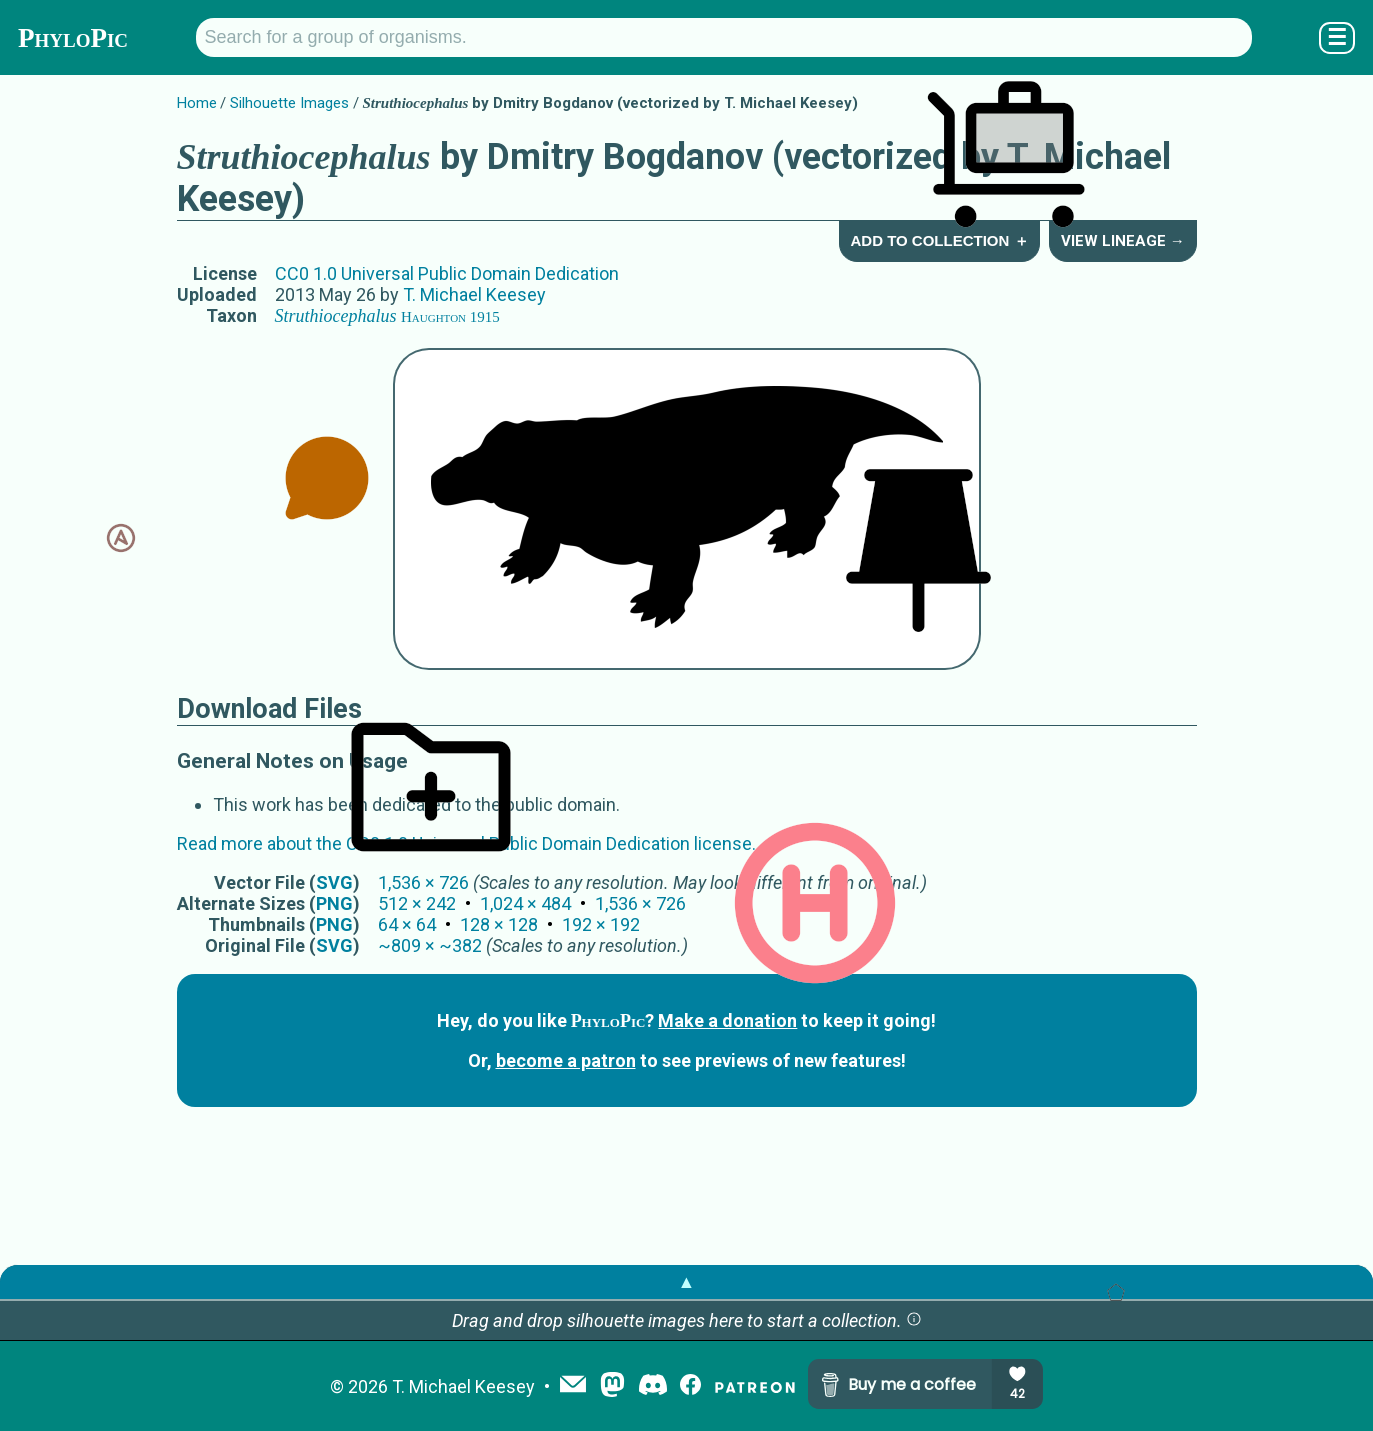 The width and height of the screenshot is (1373, 1431). Describe the element at coordinates (327, 478) in the screenshot. I see `open chat or messaging` at that location.